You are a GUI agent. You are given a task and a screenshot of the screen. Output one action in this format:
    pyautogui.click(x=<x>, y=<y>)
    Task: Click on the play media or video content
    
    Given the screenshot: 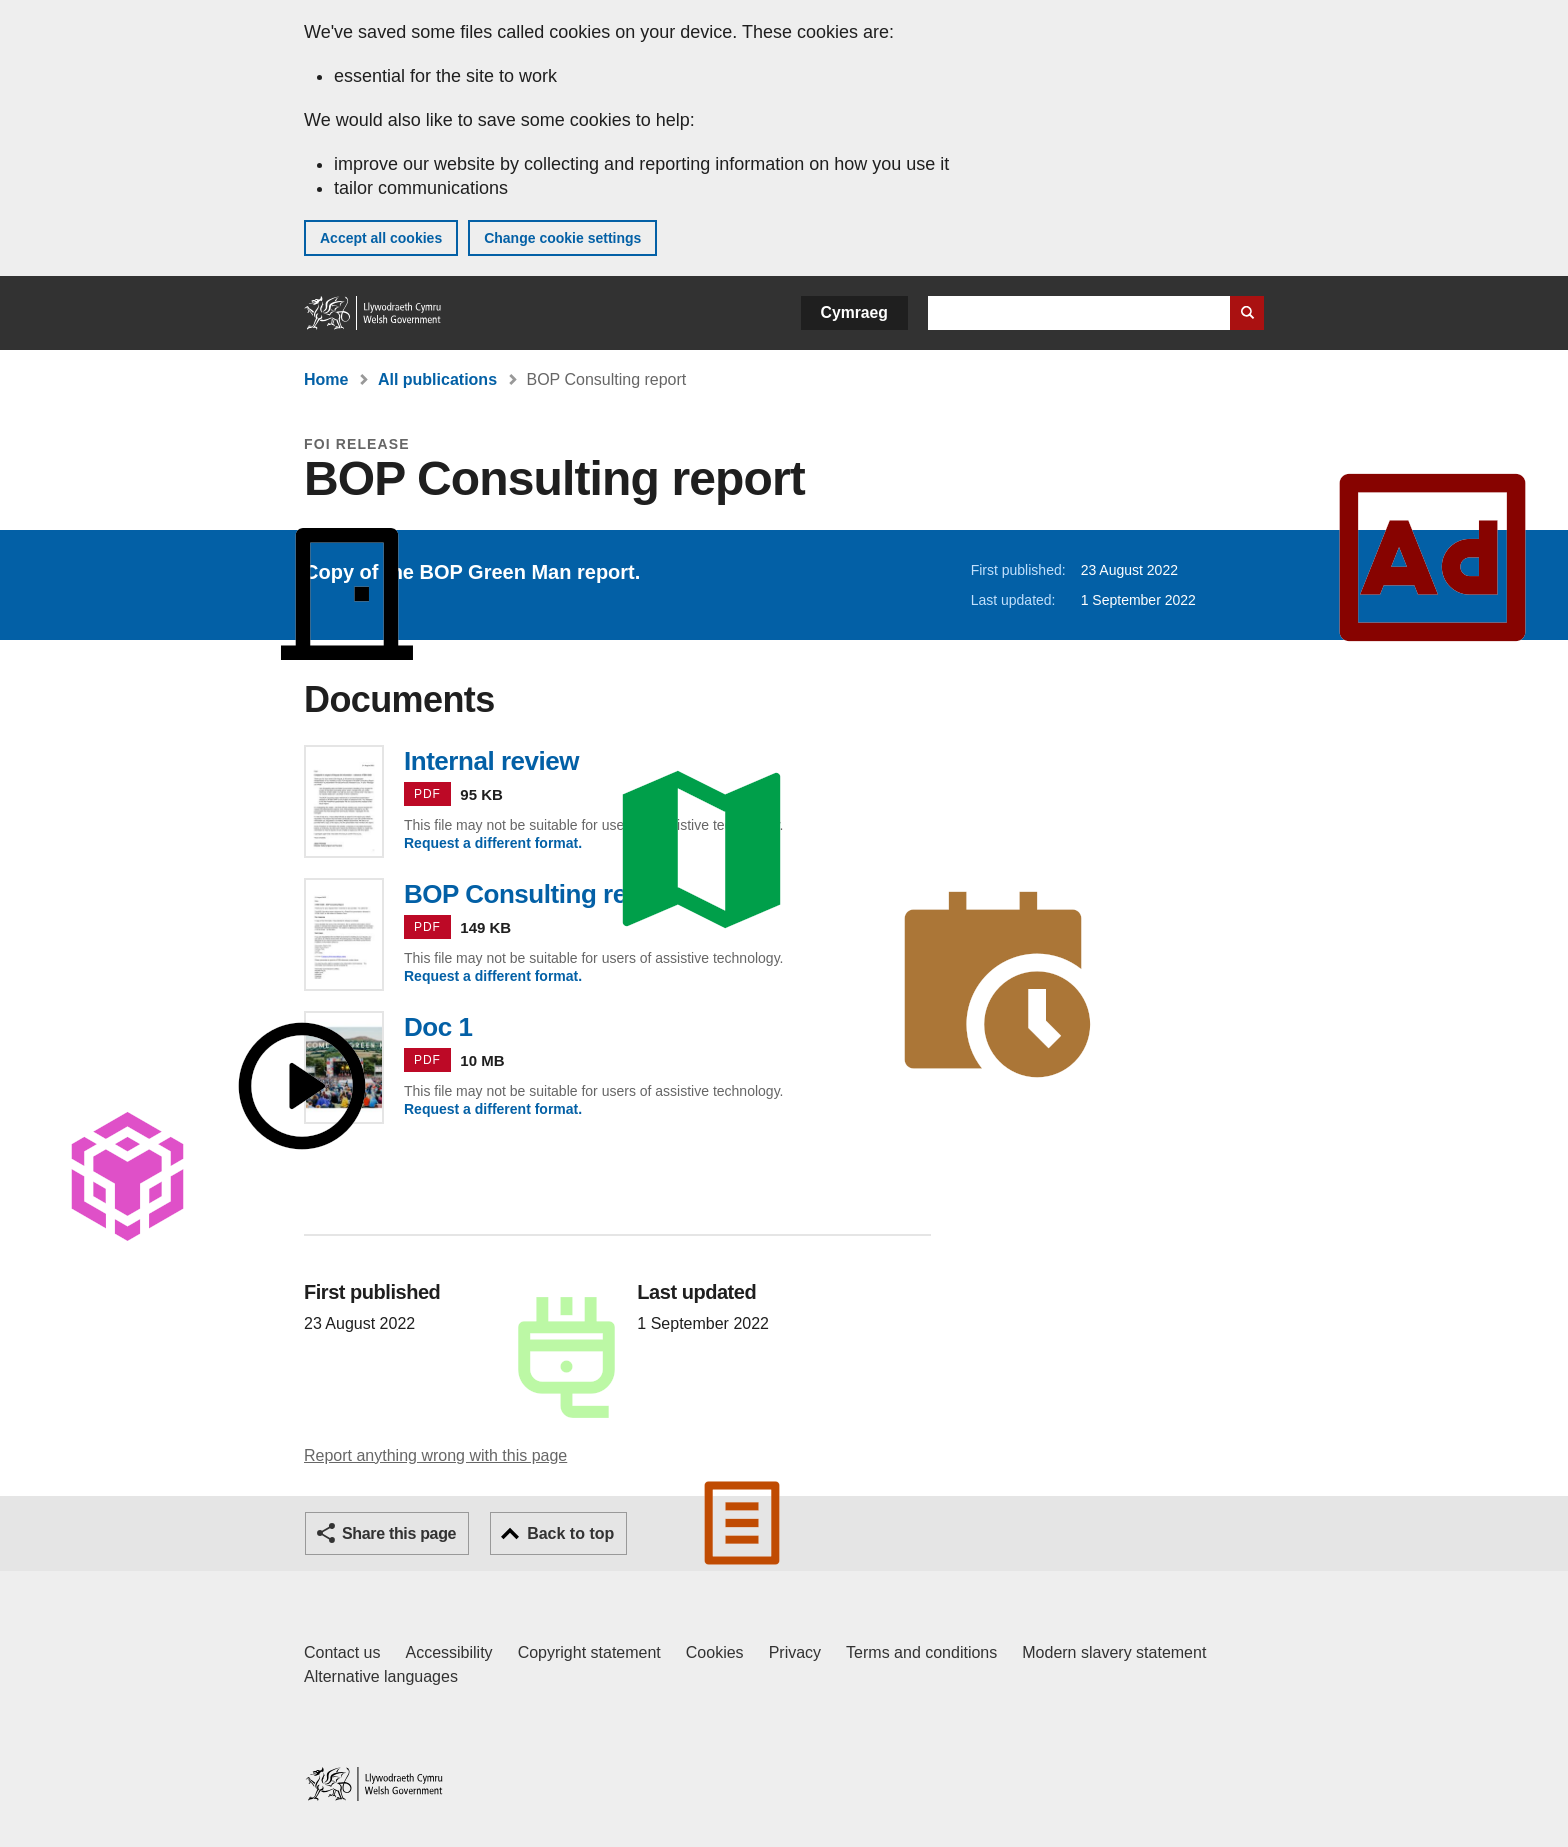 What is the action you would take?
    pyautogui.click(x=302, y=1086)
    